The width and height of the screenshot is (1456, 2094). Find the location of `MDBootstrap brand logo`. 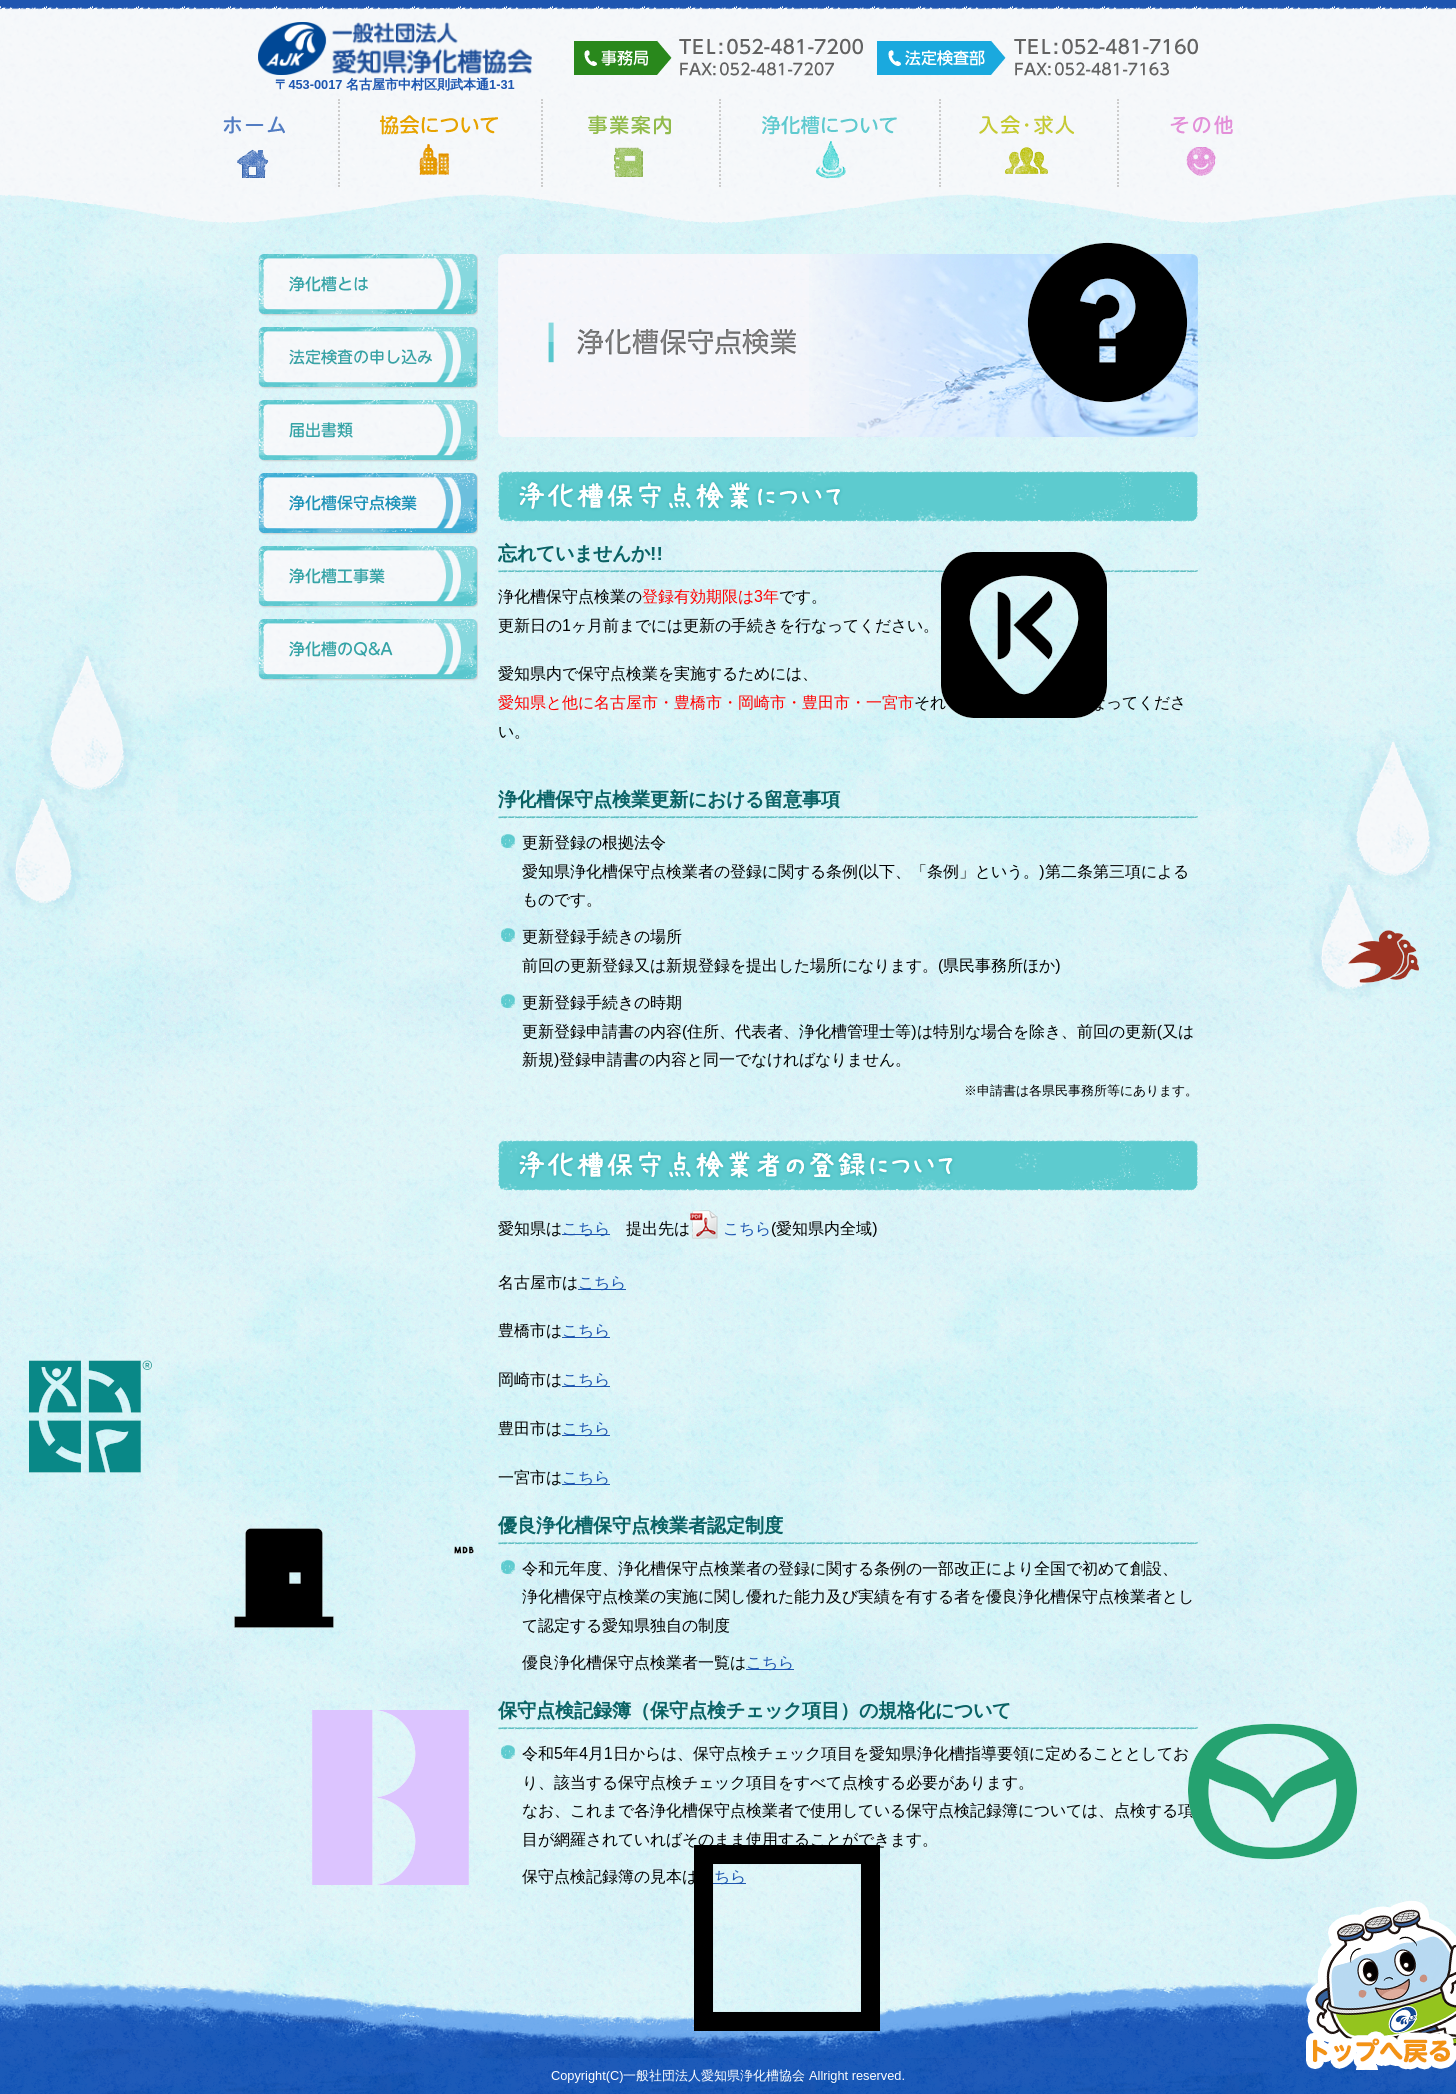

MDBootstrap brand logo is located at coordinates (464, 1550).